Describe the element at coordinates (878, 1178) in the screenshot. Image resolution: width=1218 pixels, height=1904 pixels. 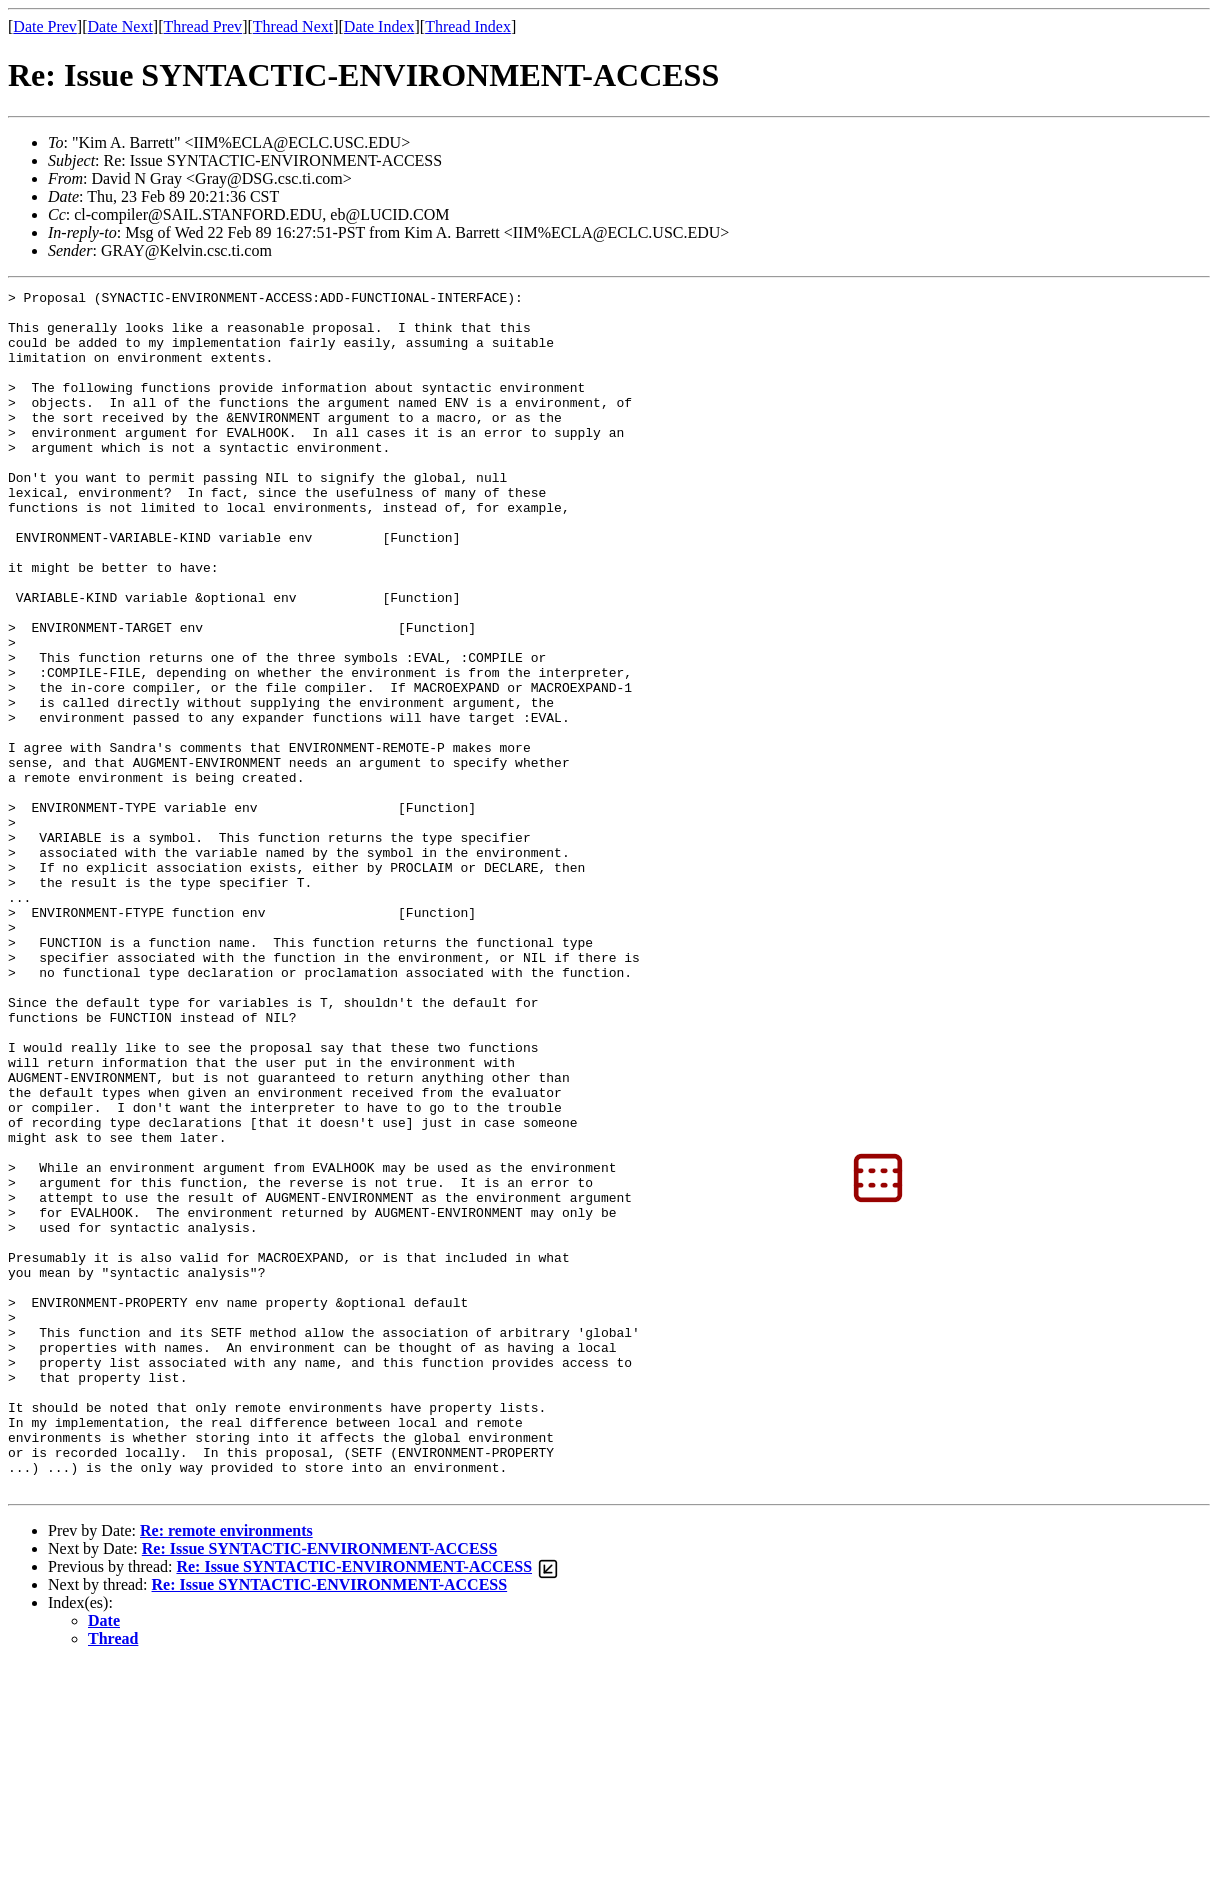
I see `toggle top and bottom panel layout` at that location.